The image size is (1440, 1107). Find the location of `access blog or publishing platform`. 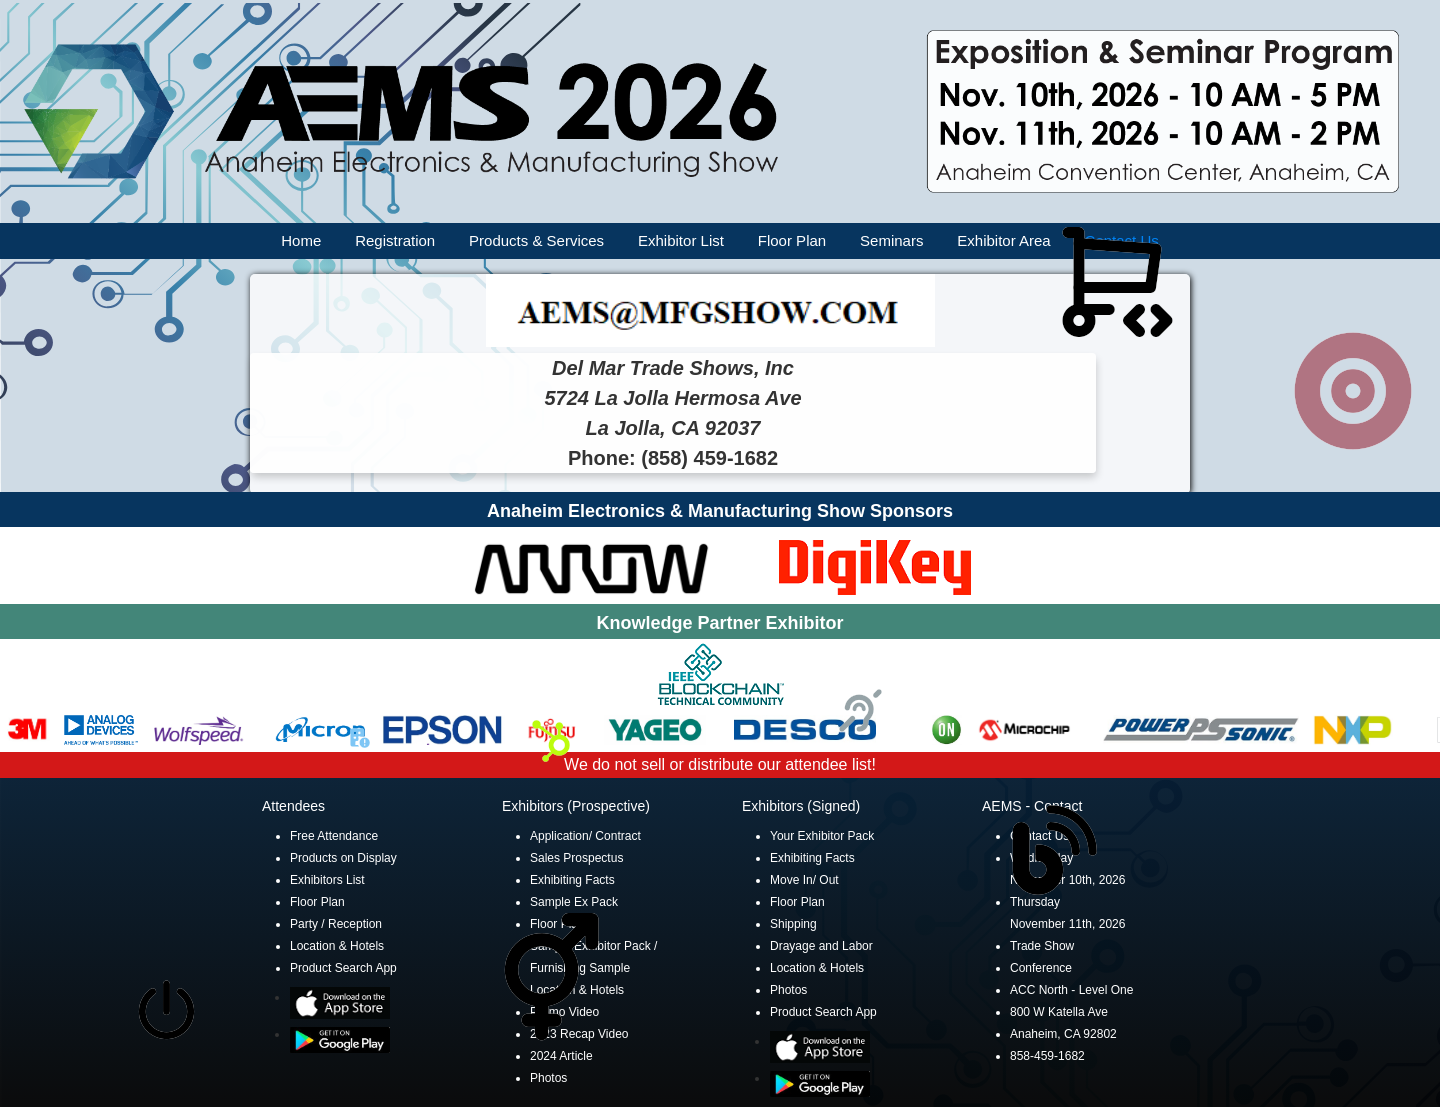

access blog or publishing platform is located at coordinates (1052, 850).